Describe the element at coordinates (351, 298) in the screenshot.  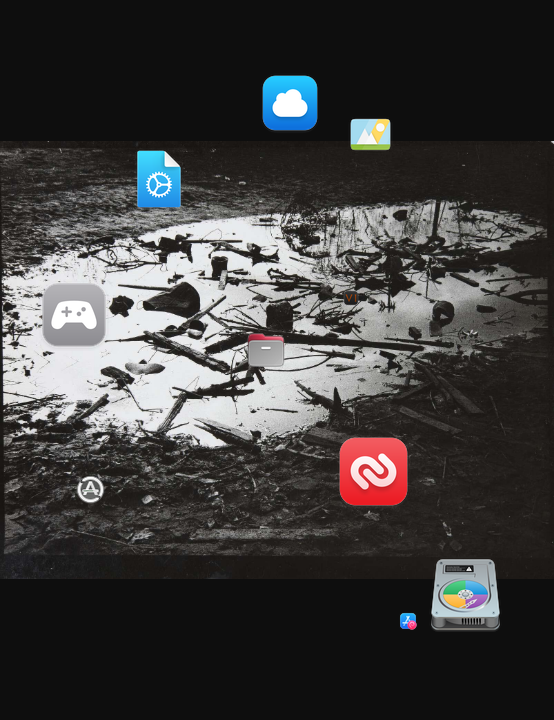
I see `launch Civilization VI` at that location.